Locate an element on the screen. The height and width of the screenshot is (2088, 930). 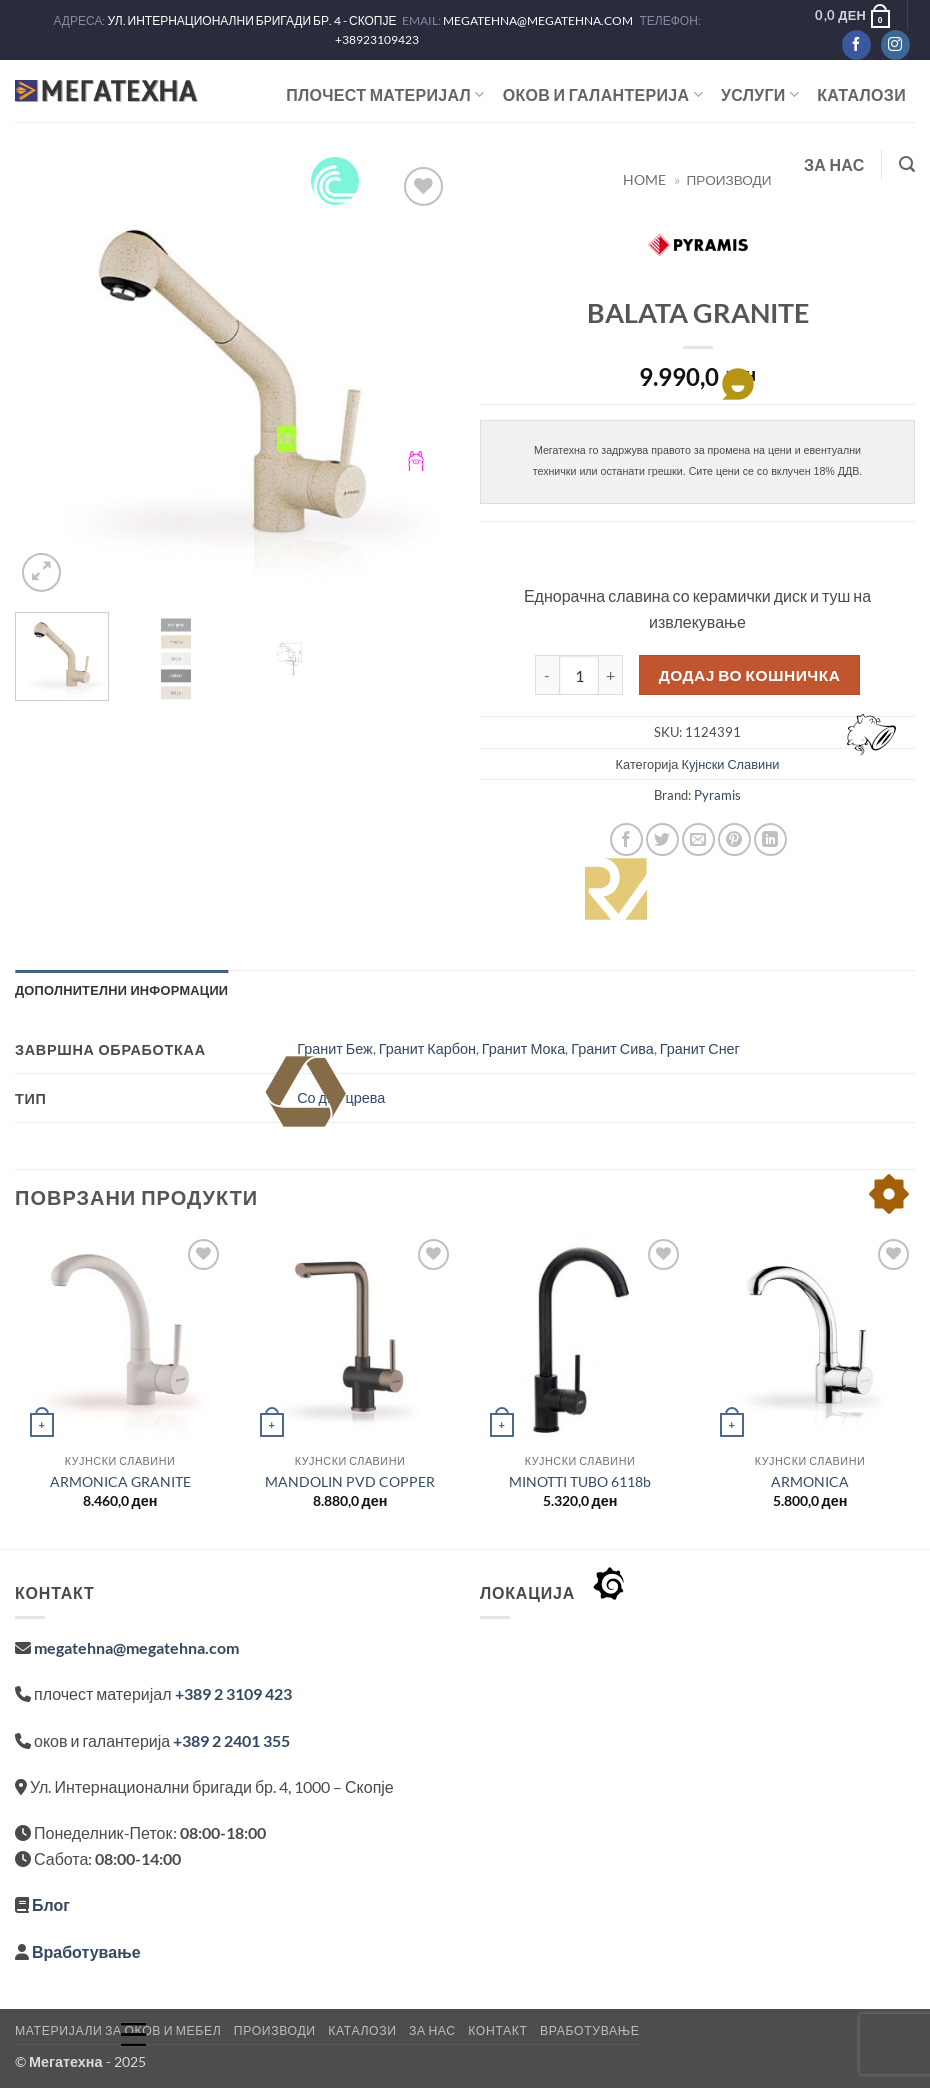
indicates RISC-V architecture compatibility is located at coordinates (616, 889).